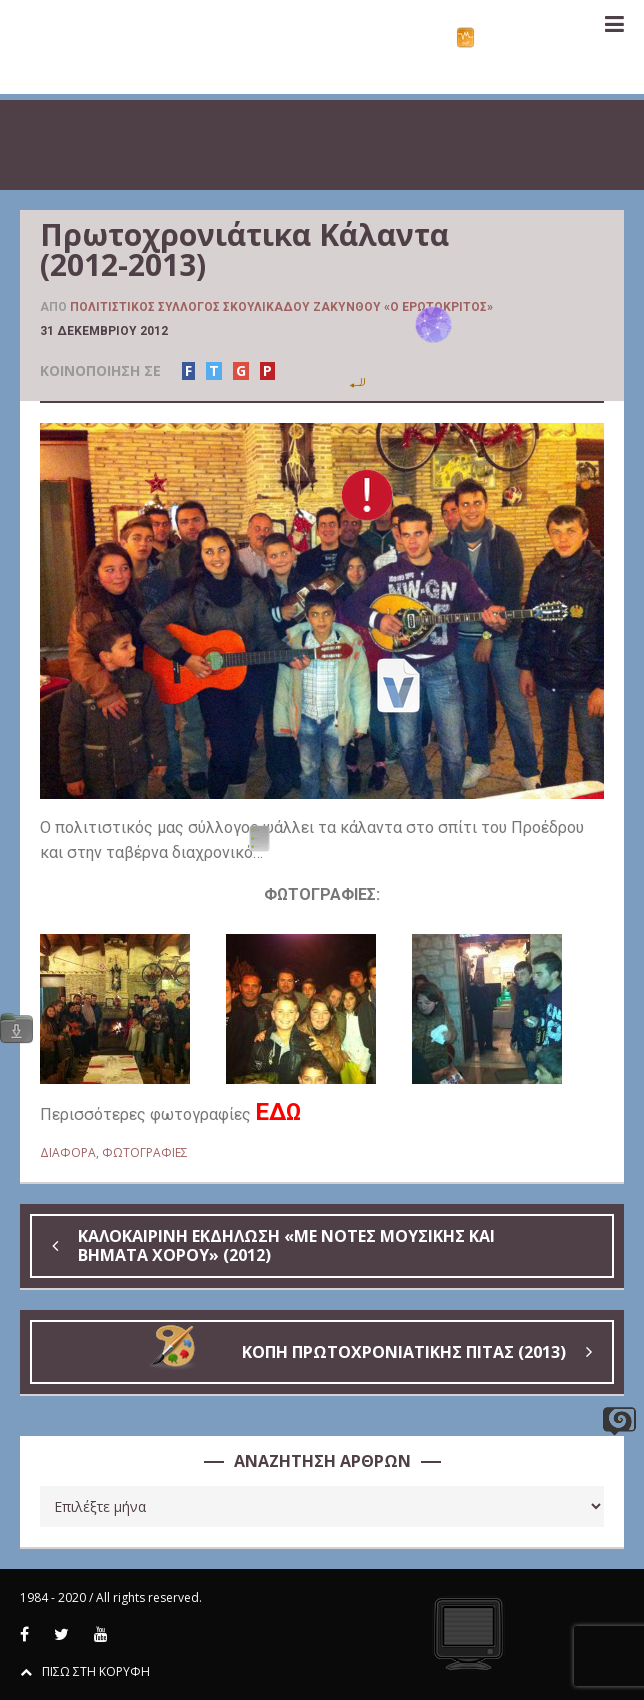 Image resolution: width=644 pixels, height=1700 pixels. Describe the element at coordinates (433, 324) in the screenshot. I see `open internet or web browser application` at that location.